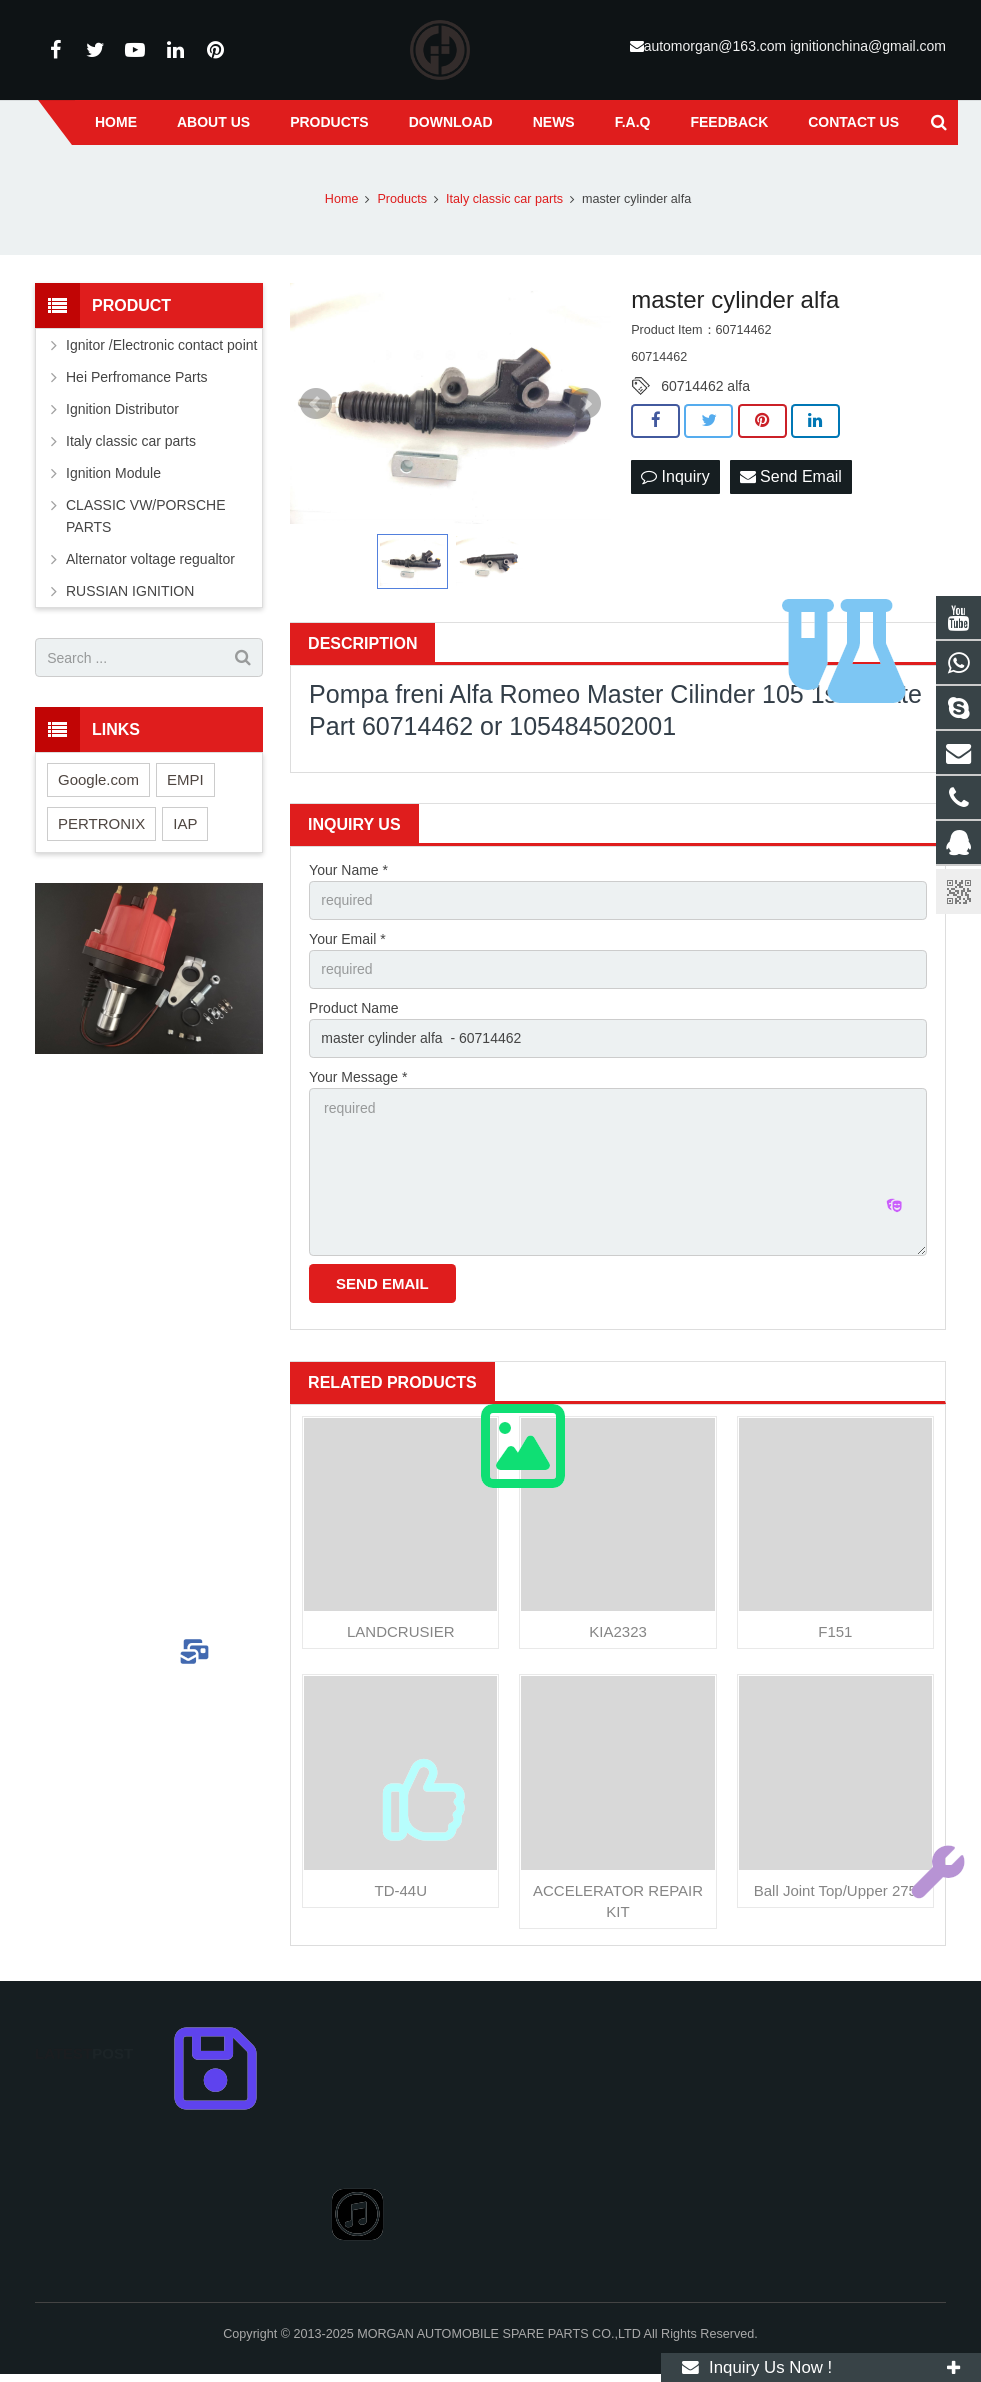 The height and width of the screenshot is (2382, 981). Describe the element at coordinates (215, 2068) in the screenshot. I see `save current file or document` at that location.